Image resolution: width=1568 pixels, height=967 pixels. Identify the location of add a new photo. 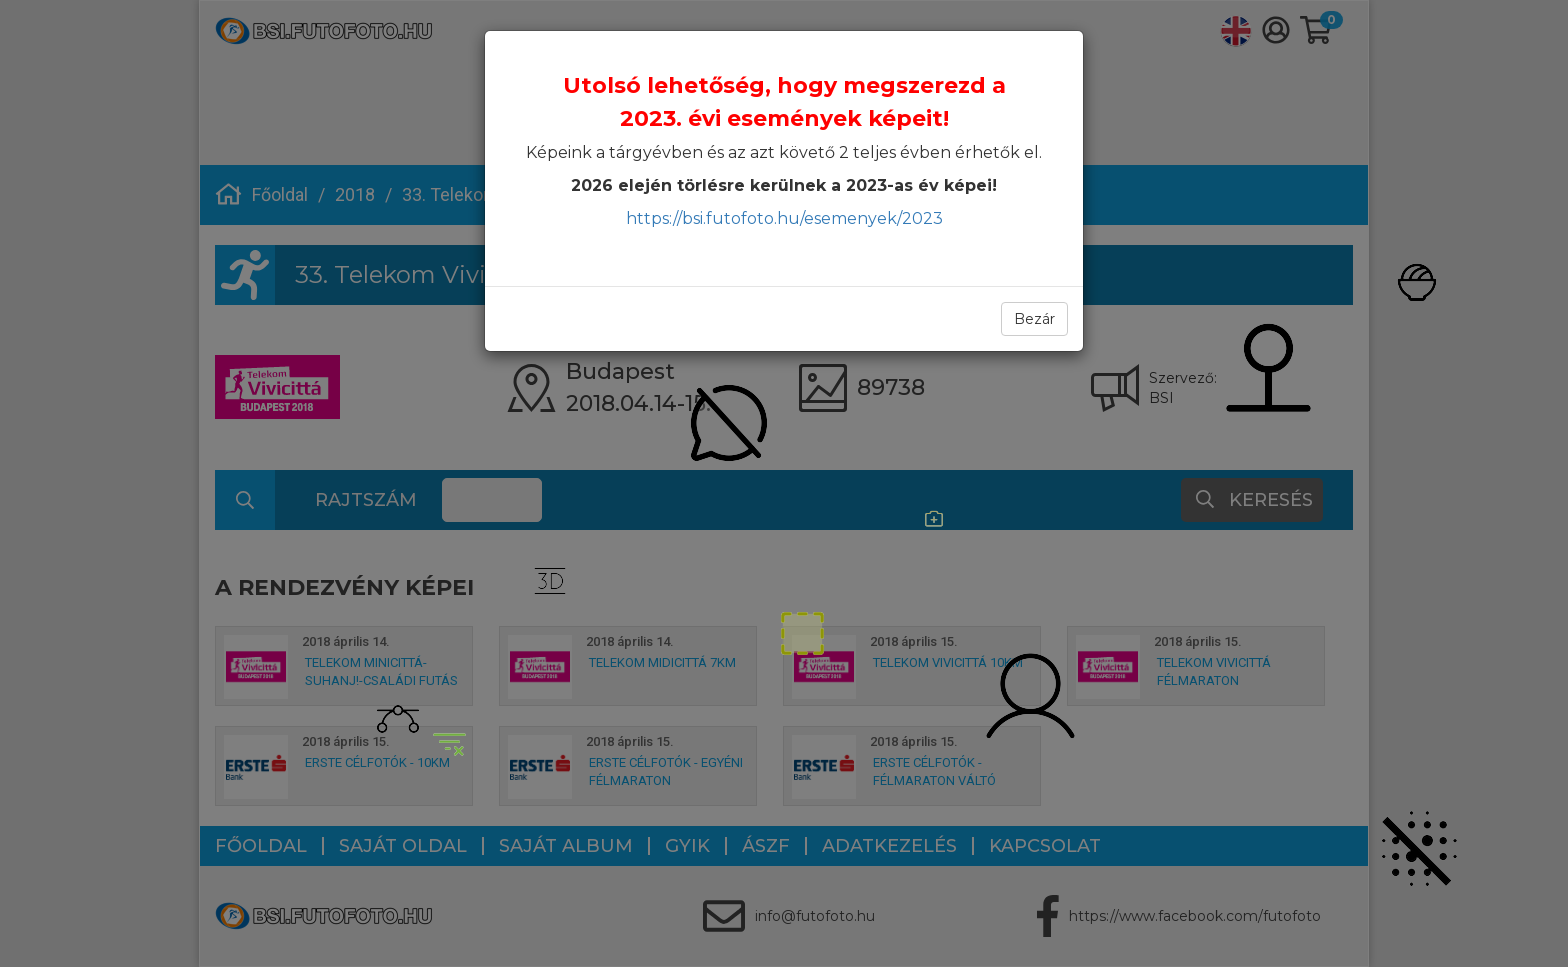
(934, 519).